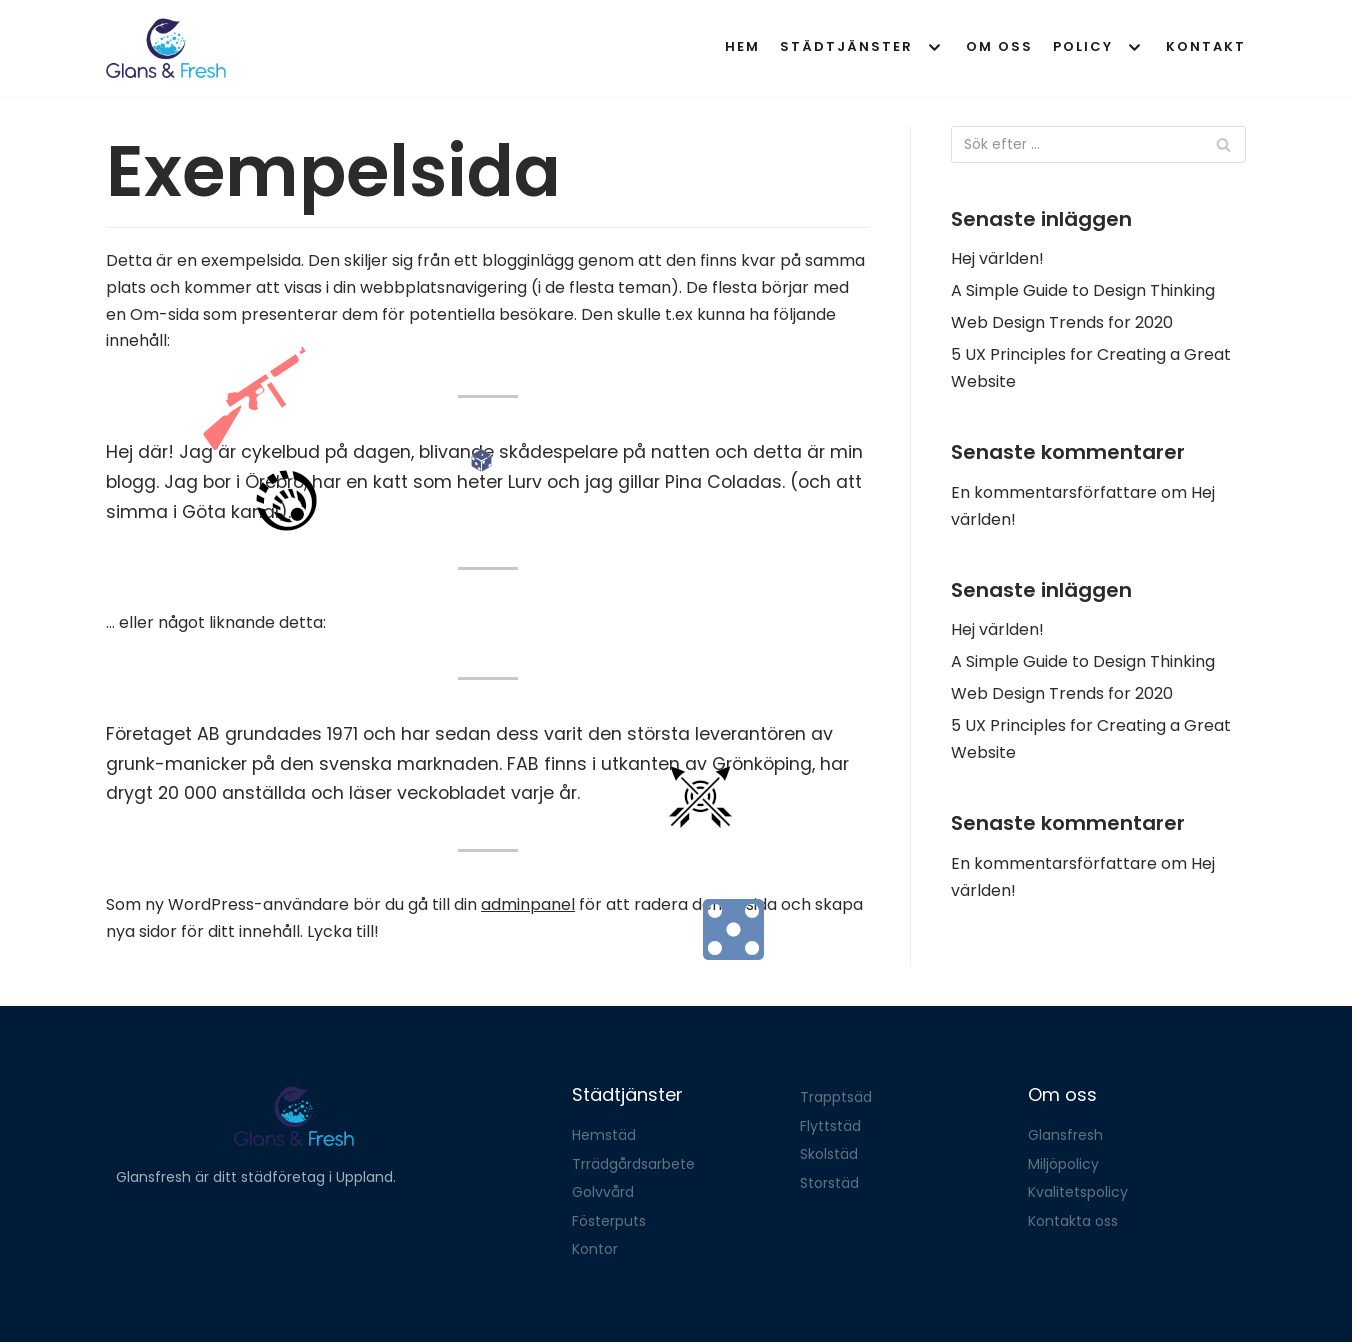 The height and width of the screenshot is (1342, 1352). I want to click on view targeting or precision settings, so click(700, 796).